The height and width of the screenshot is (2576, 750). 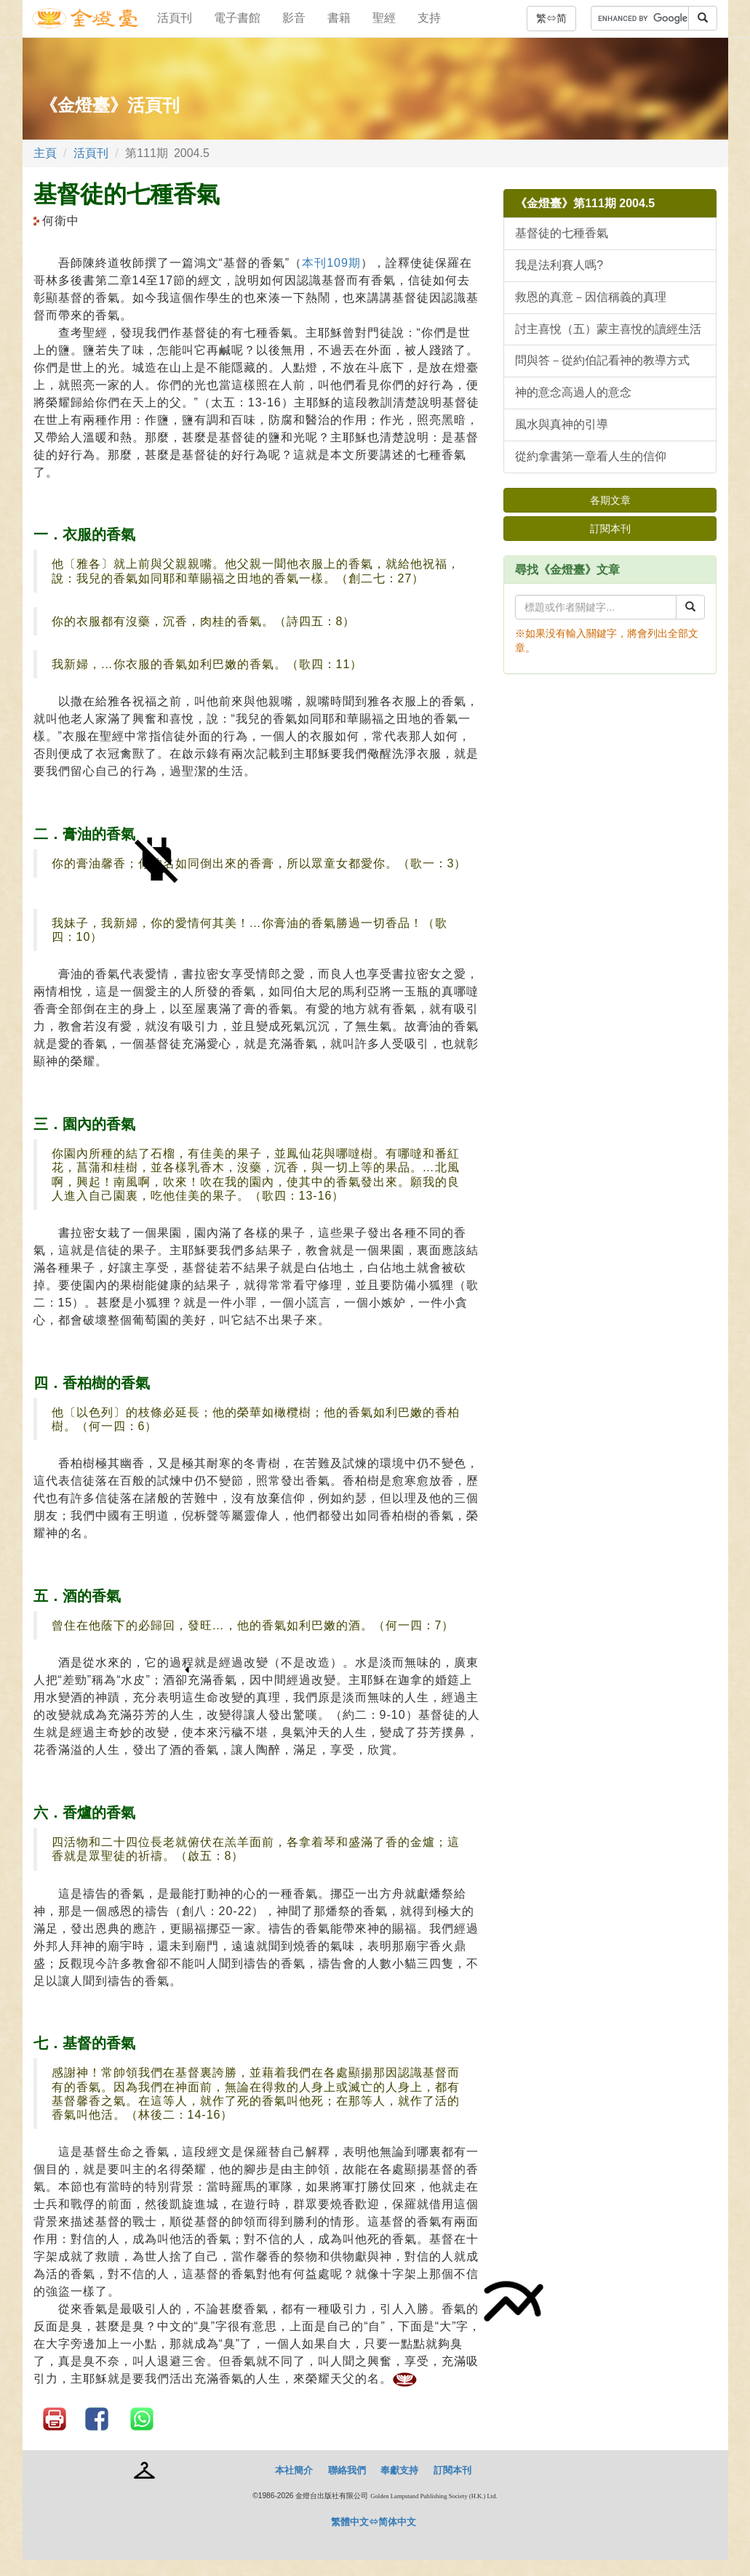 I want to click on access wardrobe or clothing options, so click(x=144, y=2470).